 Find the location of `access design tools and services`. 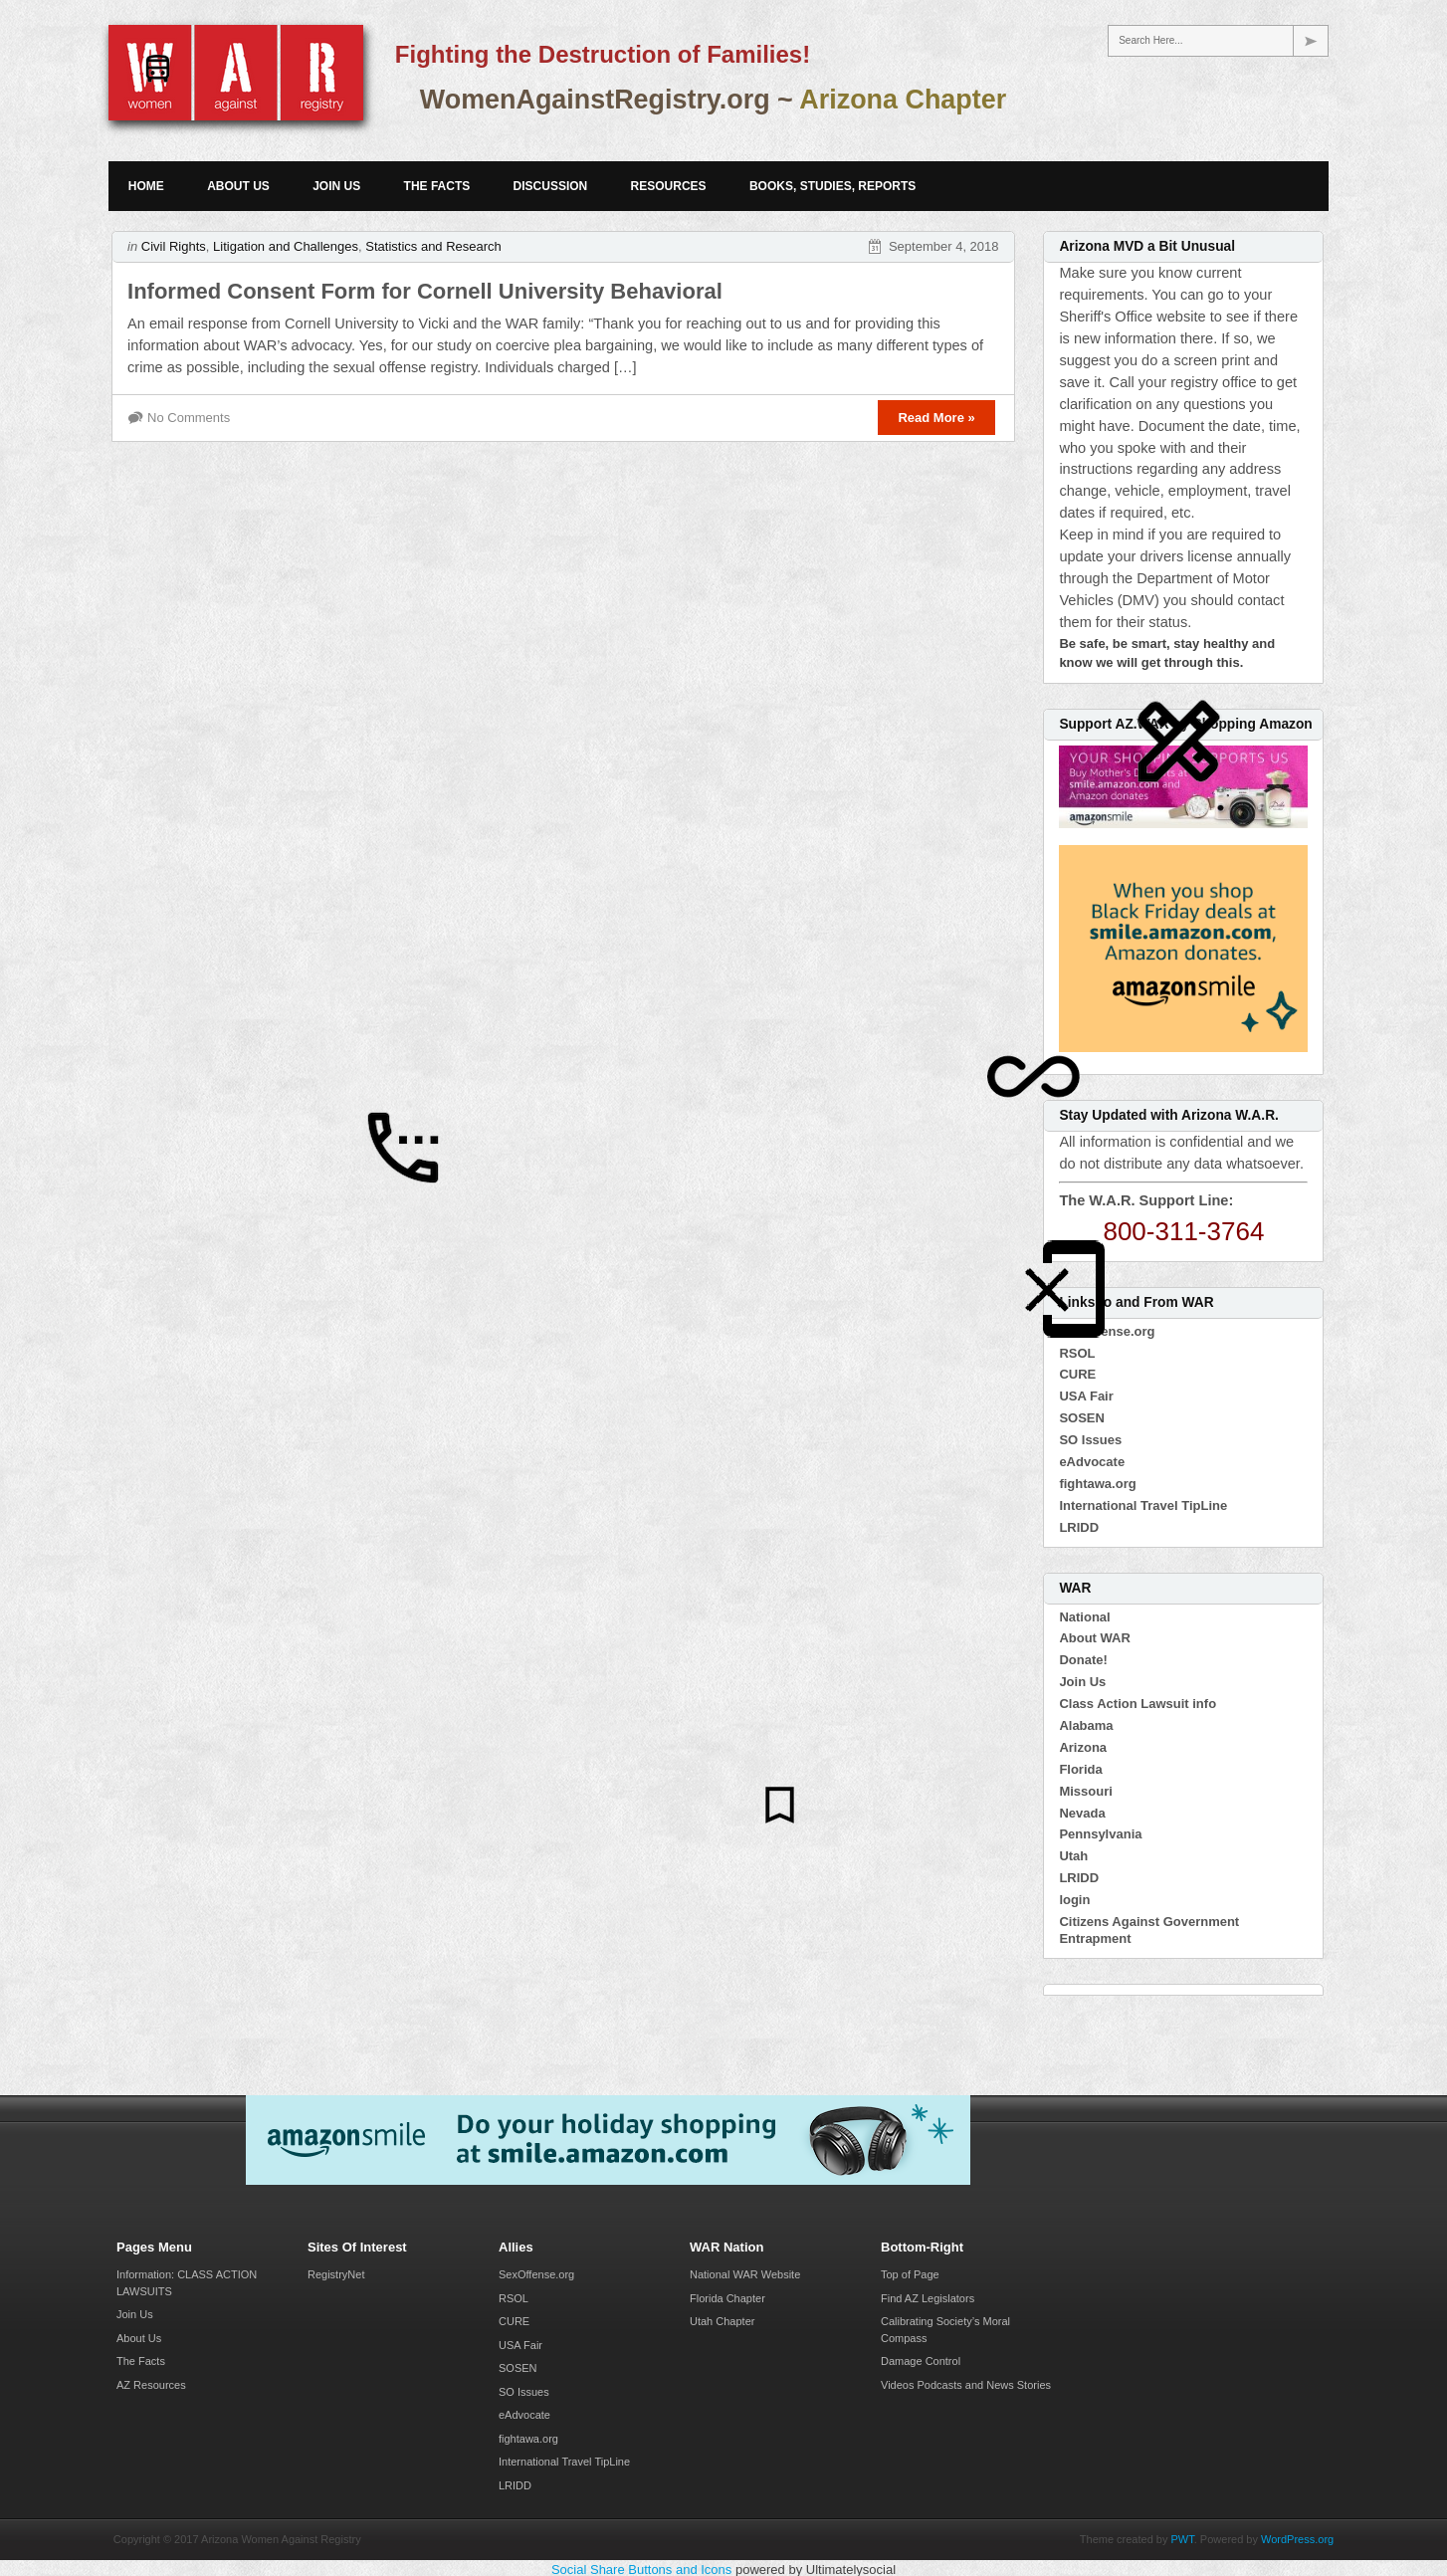

access design tools and services is located at coordinates (1178, 742).